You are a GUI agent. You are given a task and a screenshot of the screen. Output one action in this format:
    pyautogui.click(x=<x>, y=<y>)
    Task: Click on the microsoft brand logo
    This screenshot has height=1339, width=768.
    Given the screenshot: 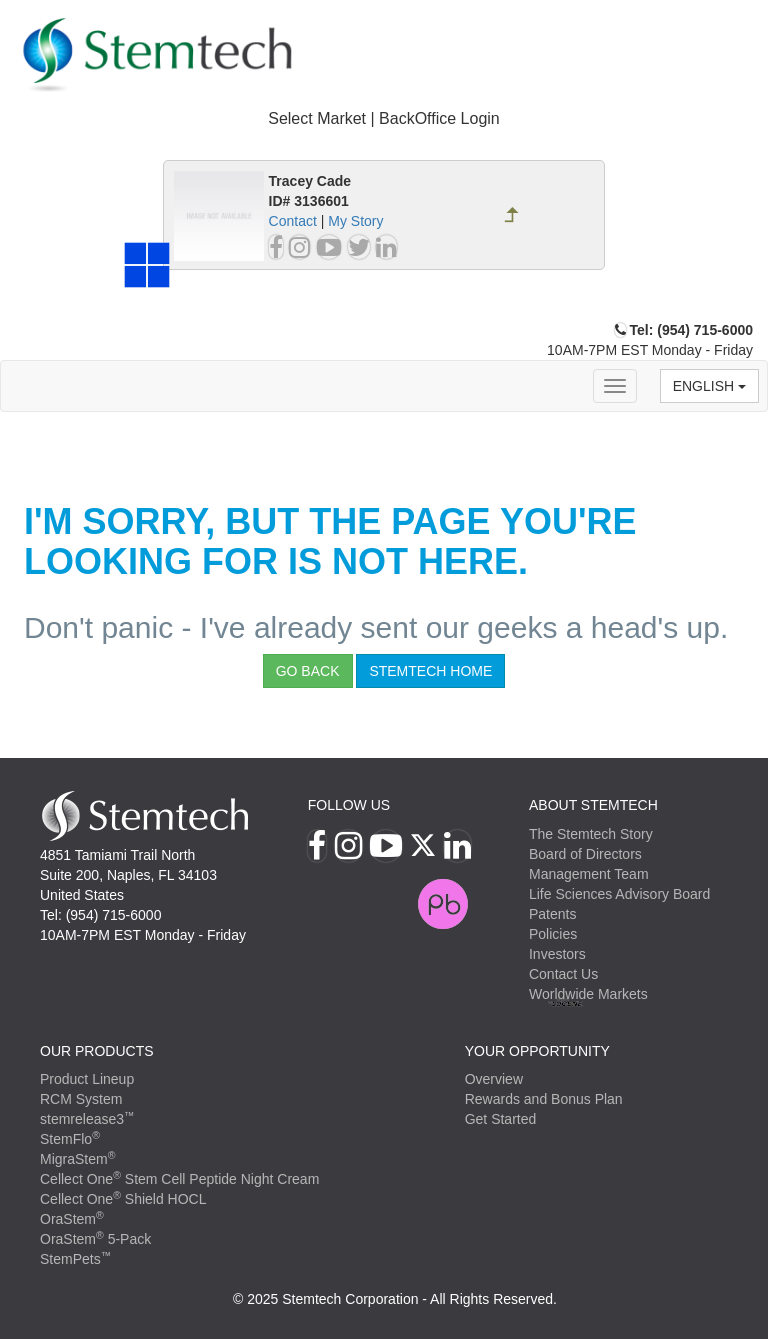 What is the action you would take?
    pyautogui.click(x=147, y=265)
    